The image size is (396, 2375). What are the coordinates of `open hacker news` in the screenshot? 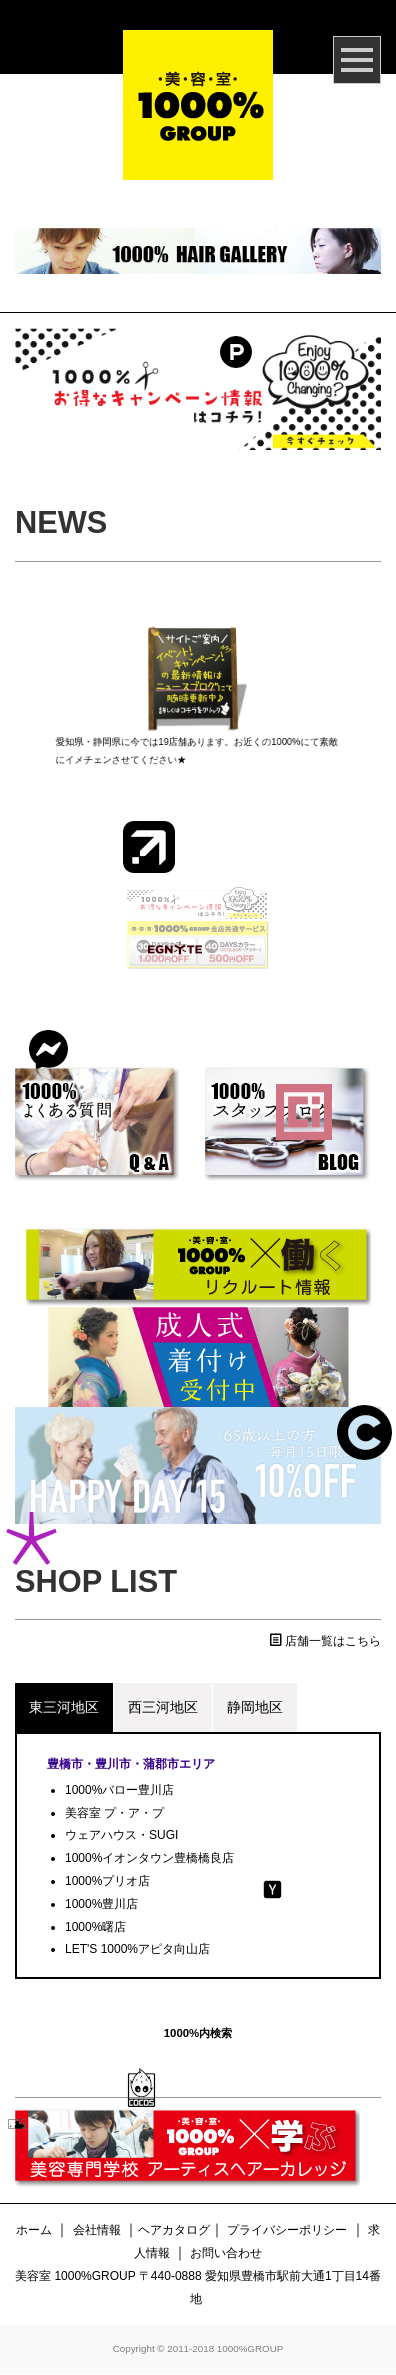 It's located at (272, 1889).